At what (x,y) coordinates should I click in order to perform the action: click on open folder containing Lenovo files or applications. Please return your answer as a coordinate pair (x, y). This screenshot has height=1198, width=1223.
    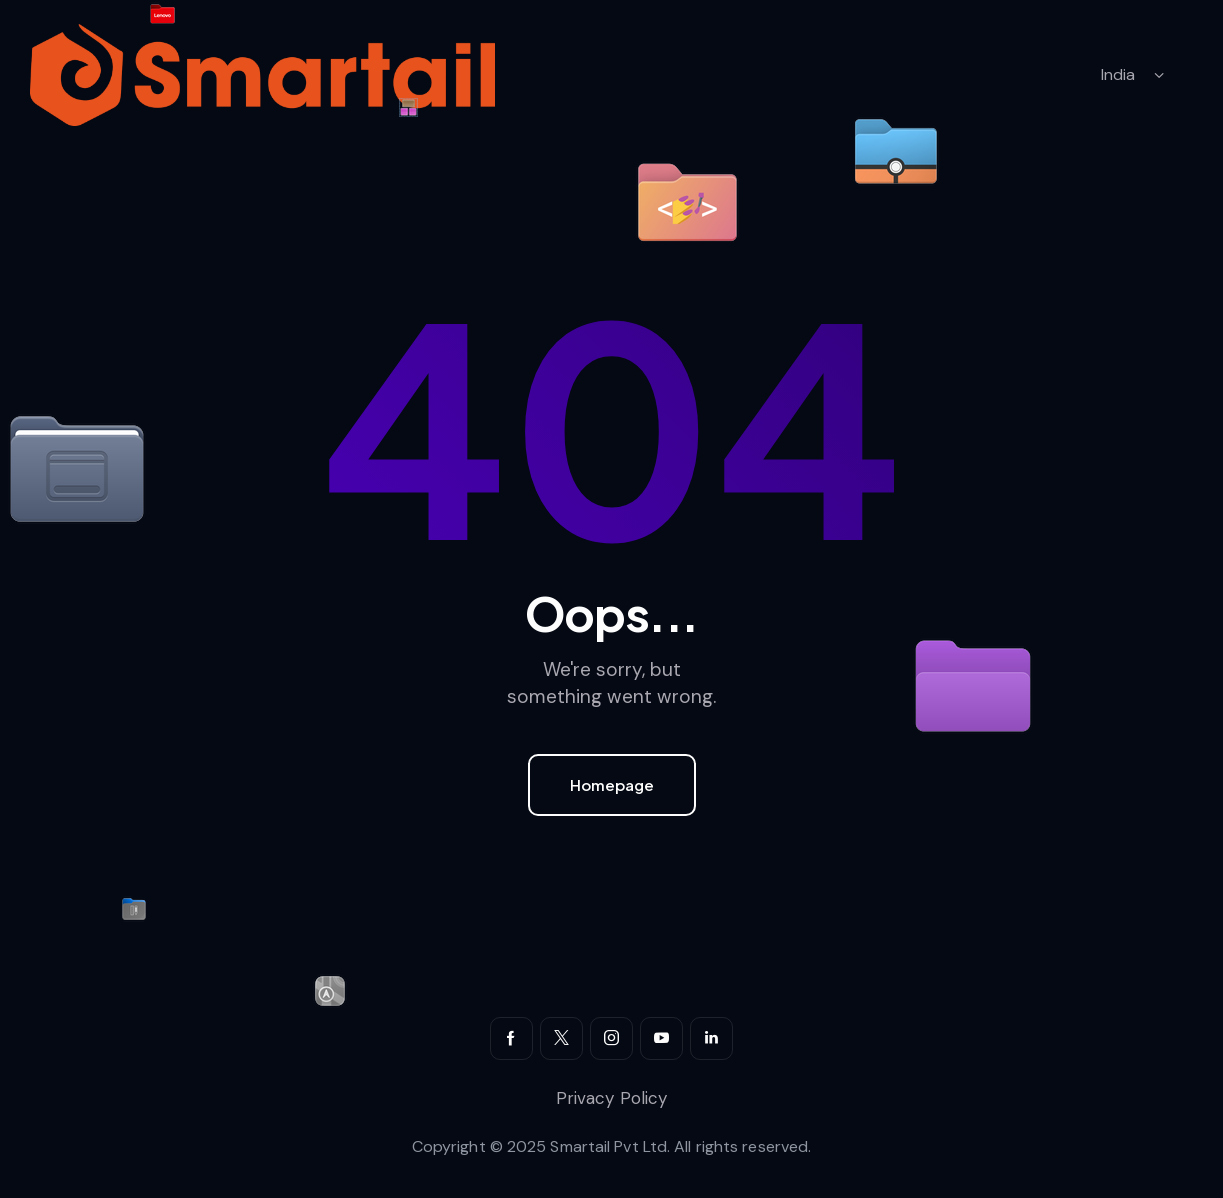
    Looking at the image, I should click on (162, 14).